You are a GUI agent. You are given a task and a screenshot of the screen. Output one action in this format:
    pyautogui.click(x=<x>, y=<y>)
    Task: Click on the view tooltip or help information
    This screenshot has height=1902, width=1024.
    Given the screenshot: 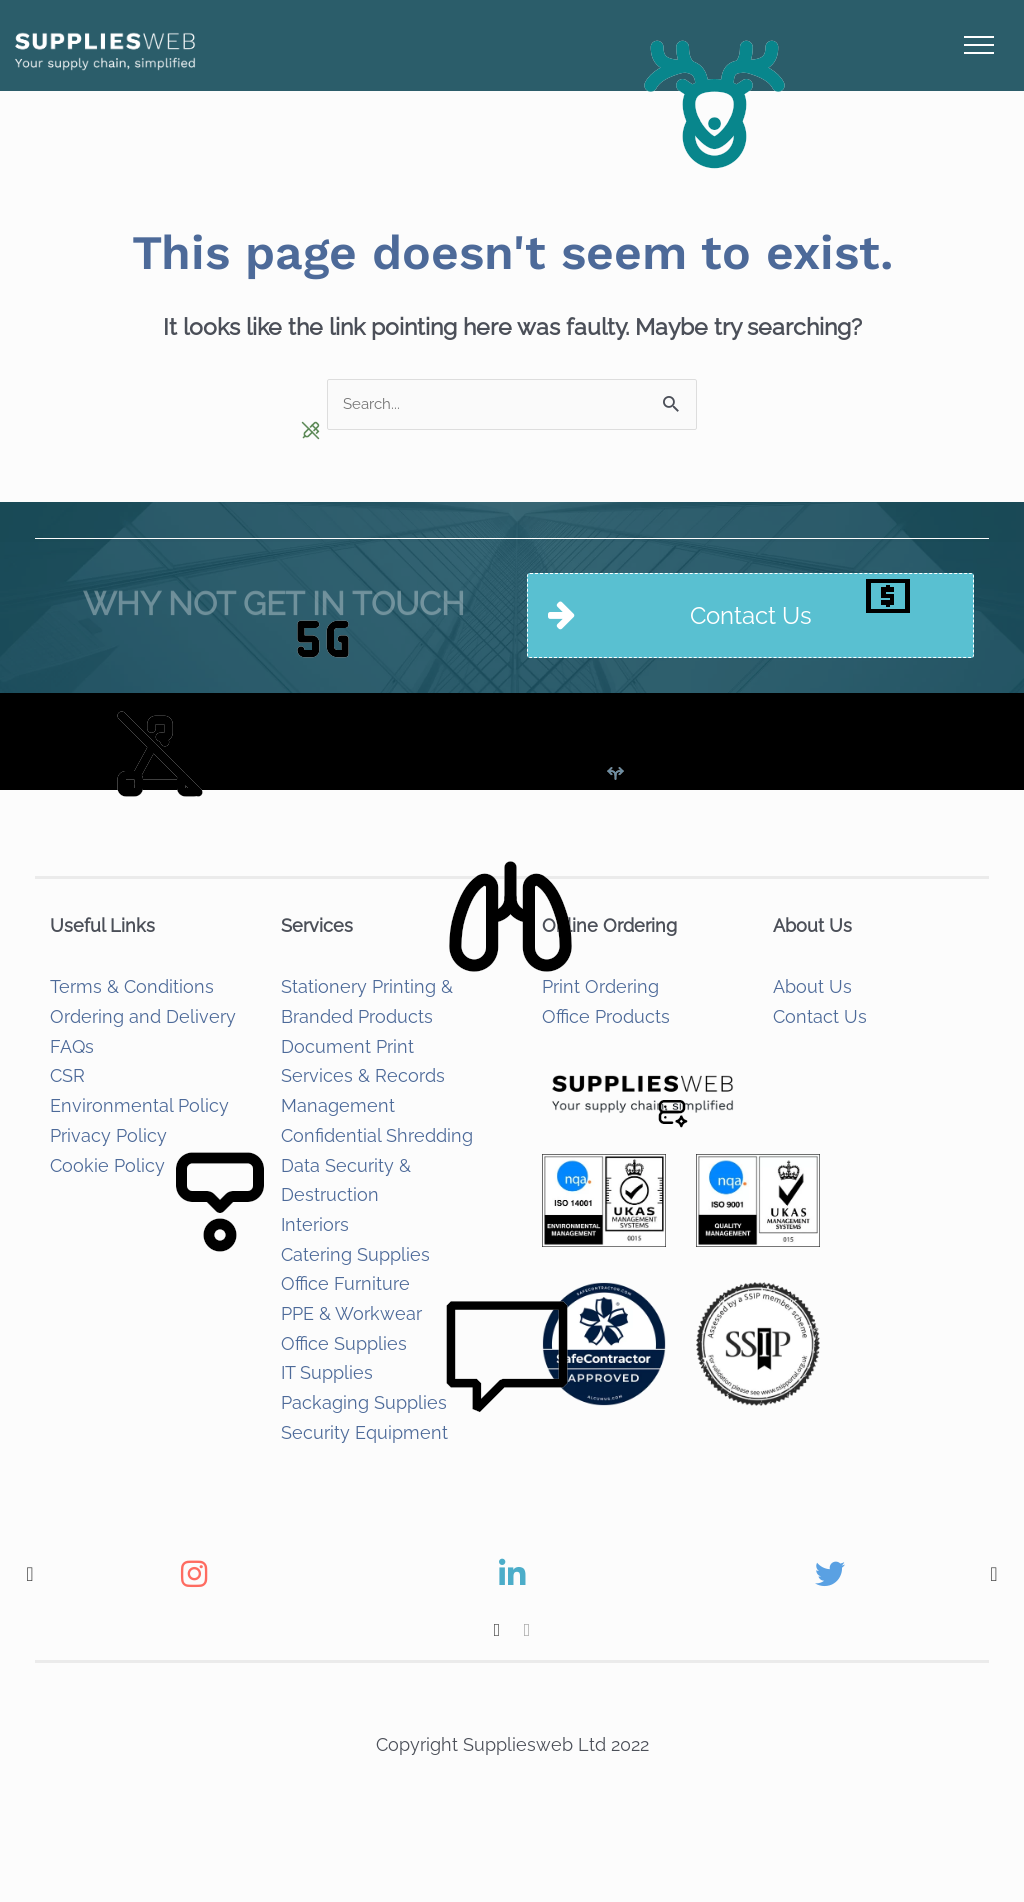 What is the action you would take?
    pyautogui.click(x=220, y=1202)
    